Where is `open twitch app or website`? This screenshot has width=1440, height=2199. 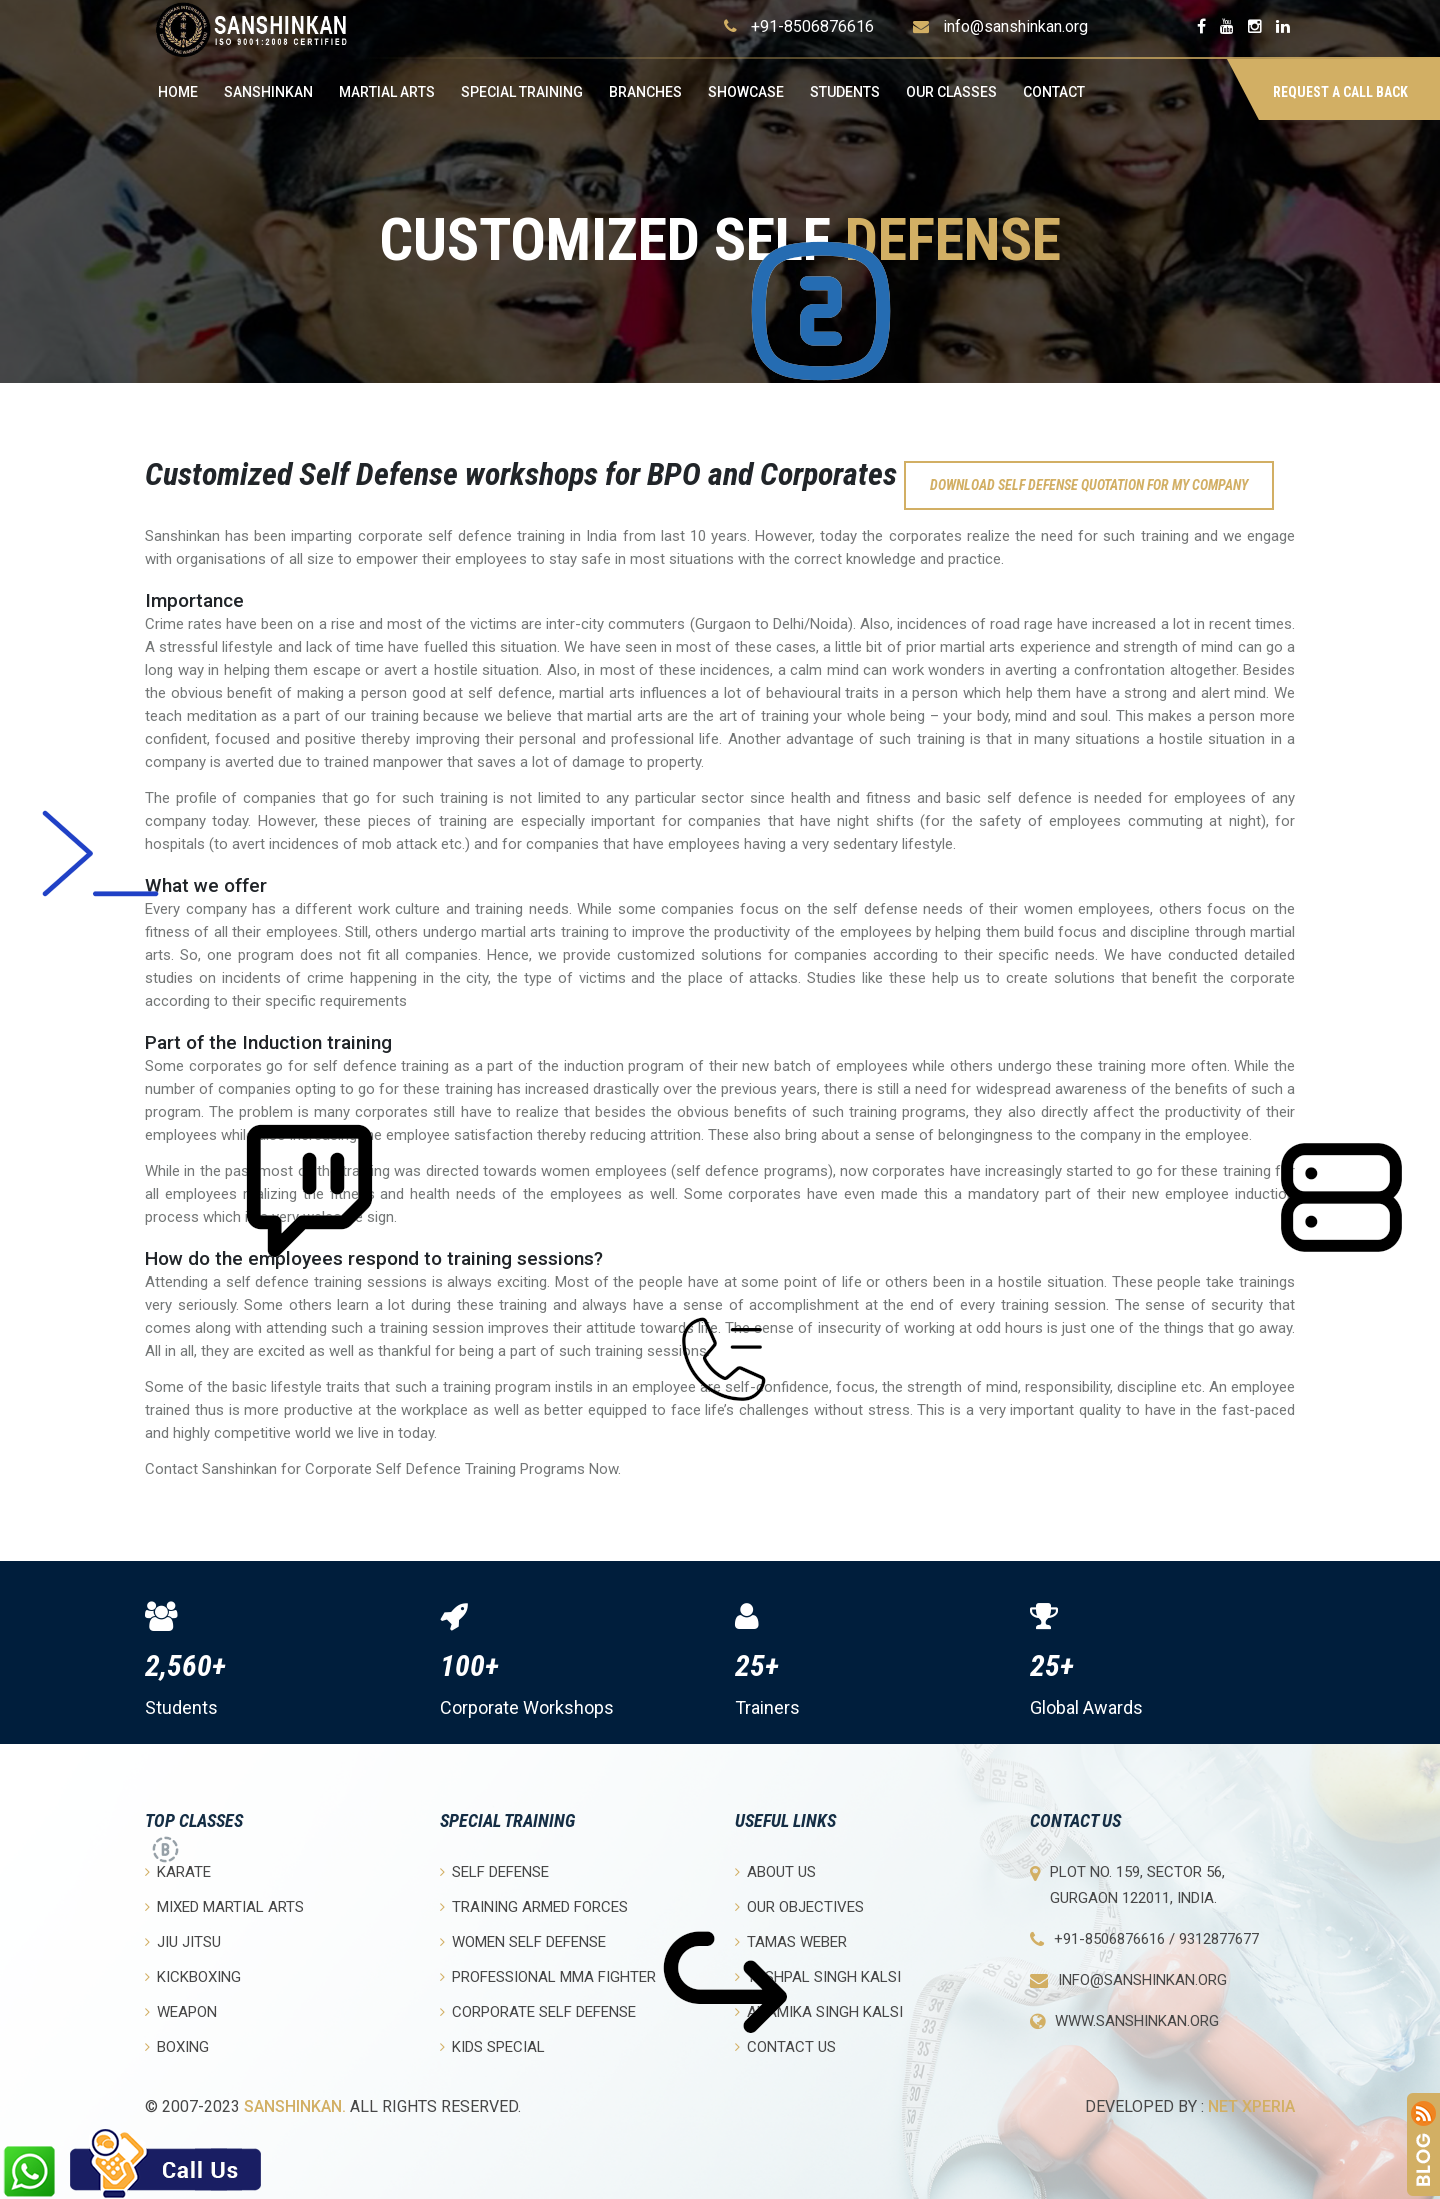 open twitch app or website is located at coordinates (309, 1187).